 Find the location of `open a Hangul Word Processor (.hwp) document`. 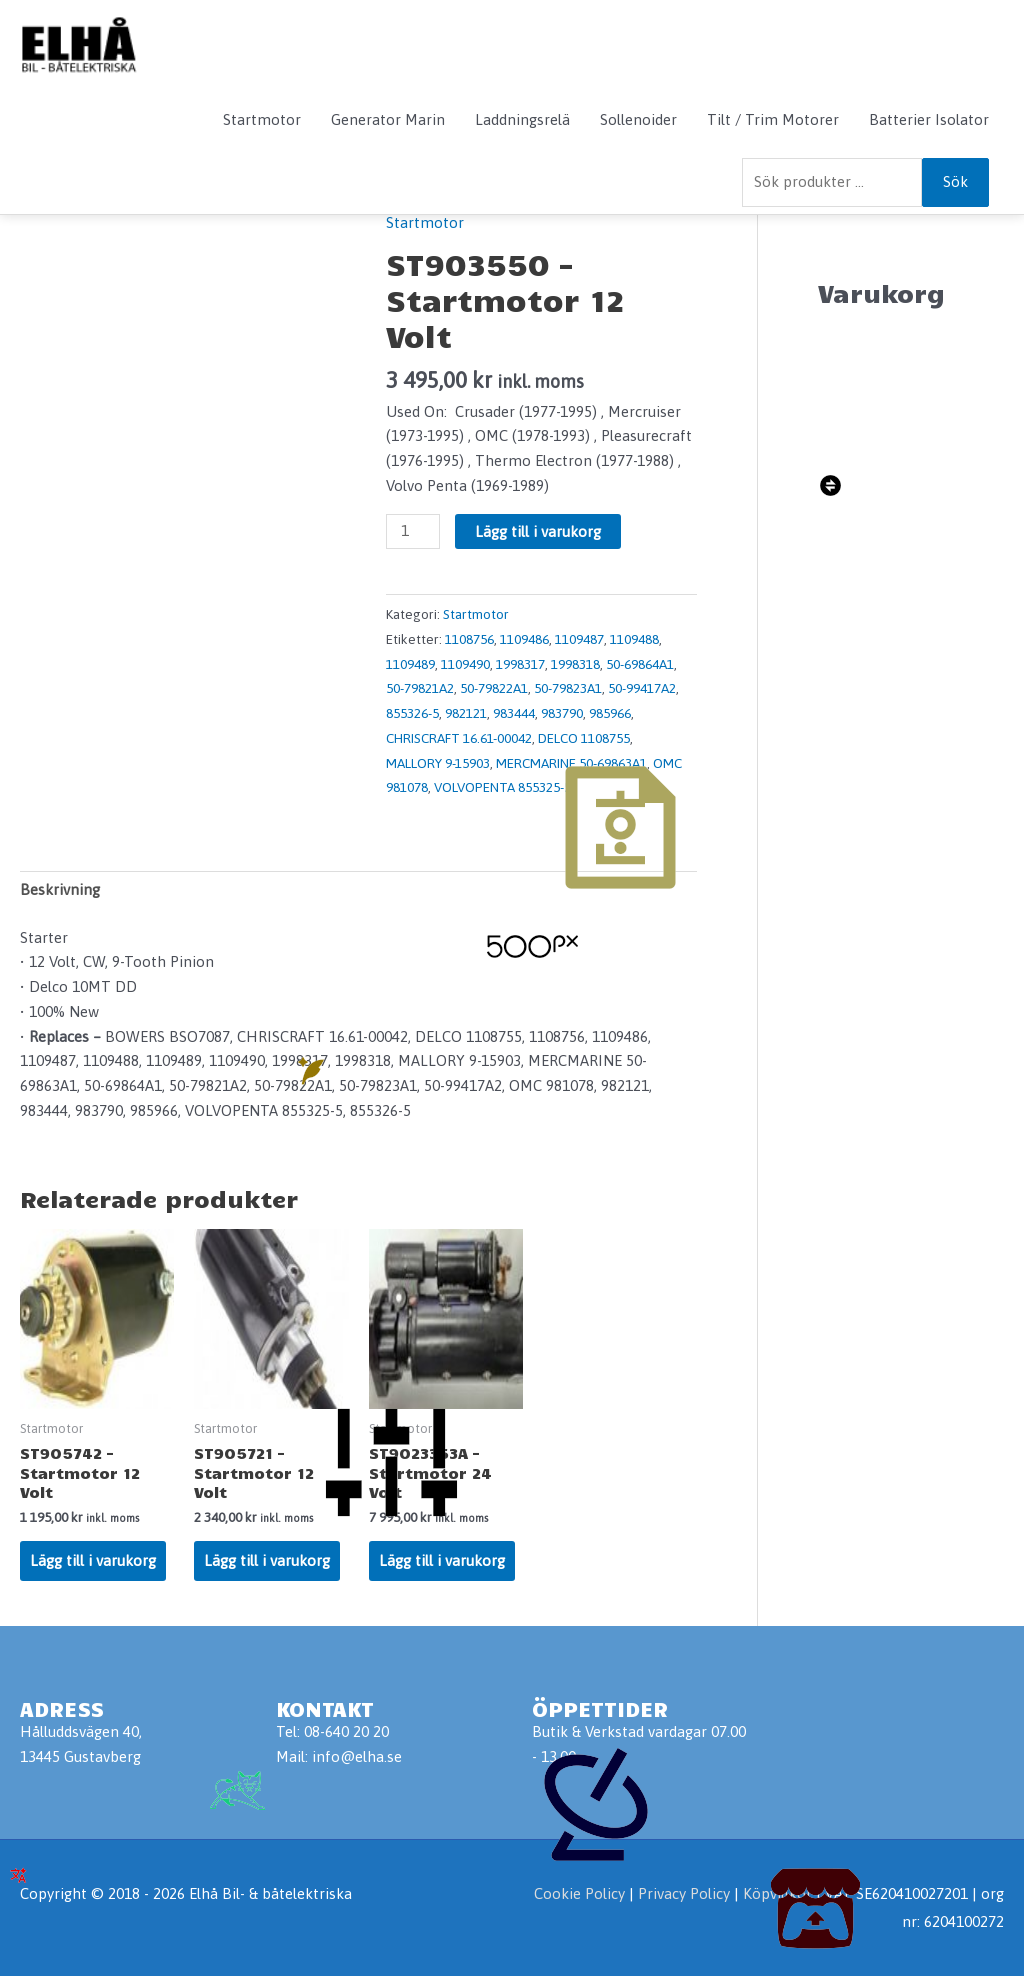

open a Hangul Word Processor (.hwp) document is located at coordinates (620, 827).